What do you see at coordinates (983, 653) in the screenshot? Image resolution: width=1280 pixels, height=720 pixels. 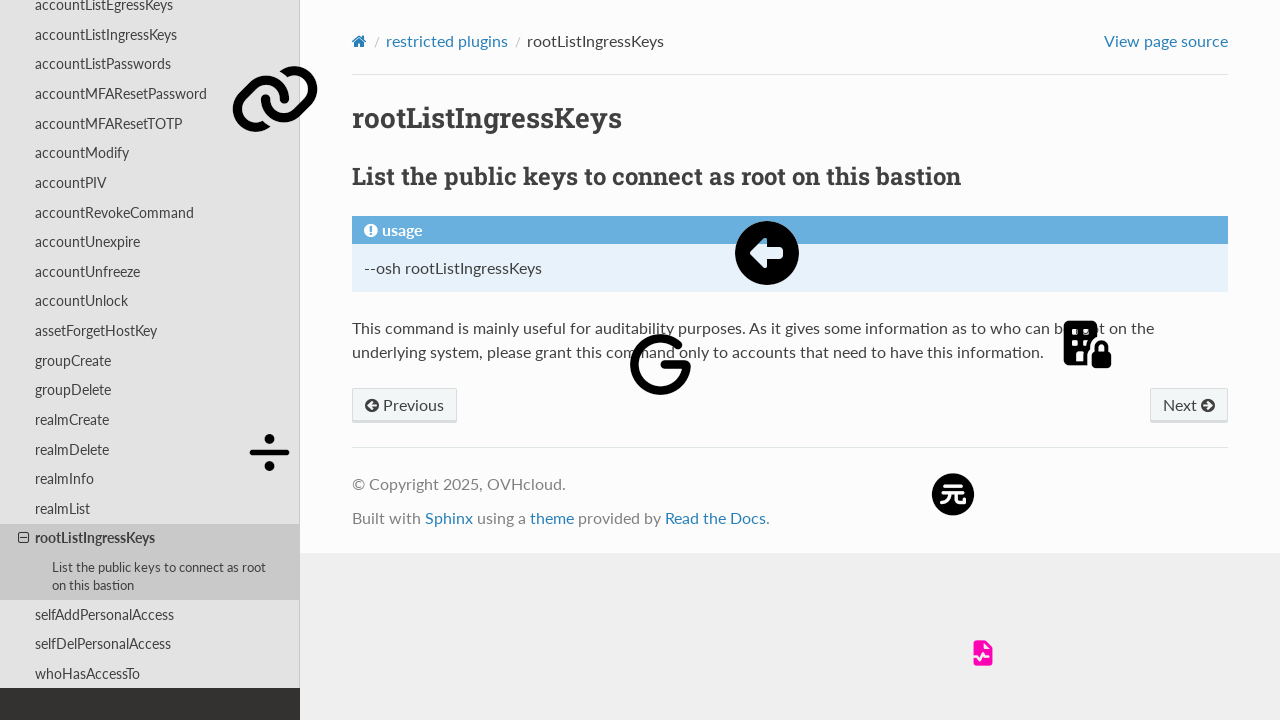 I see `view medical records or health documents` at bounding box center [983, 653].